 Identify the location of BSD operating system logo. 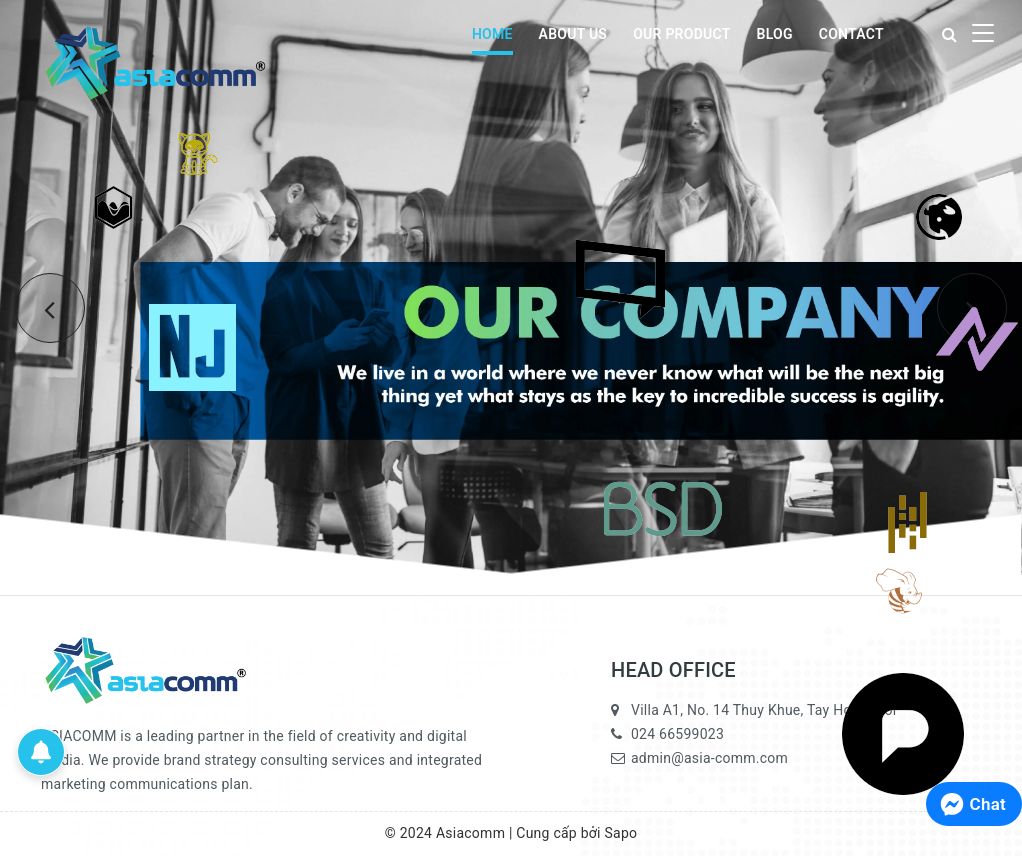
(663, 509).